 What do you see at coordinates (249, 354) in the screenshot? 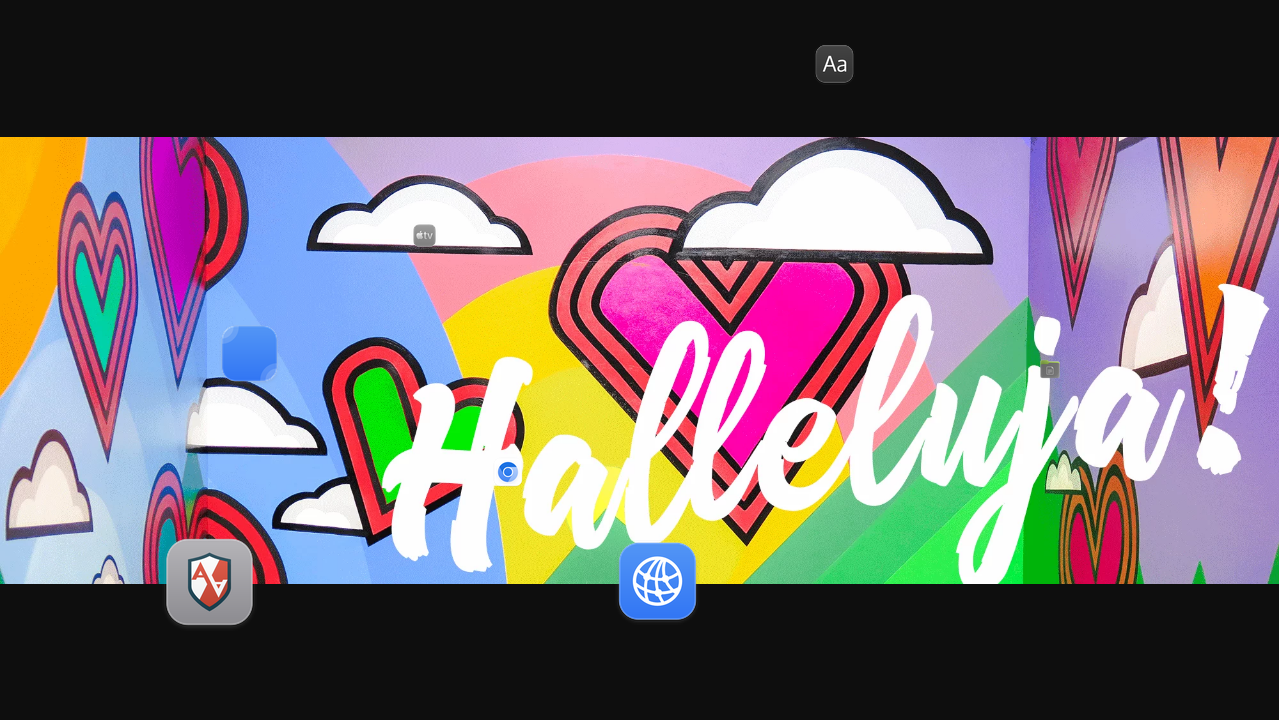
I see `configure hot corners behavior` at bounding box center [249, 354].